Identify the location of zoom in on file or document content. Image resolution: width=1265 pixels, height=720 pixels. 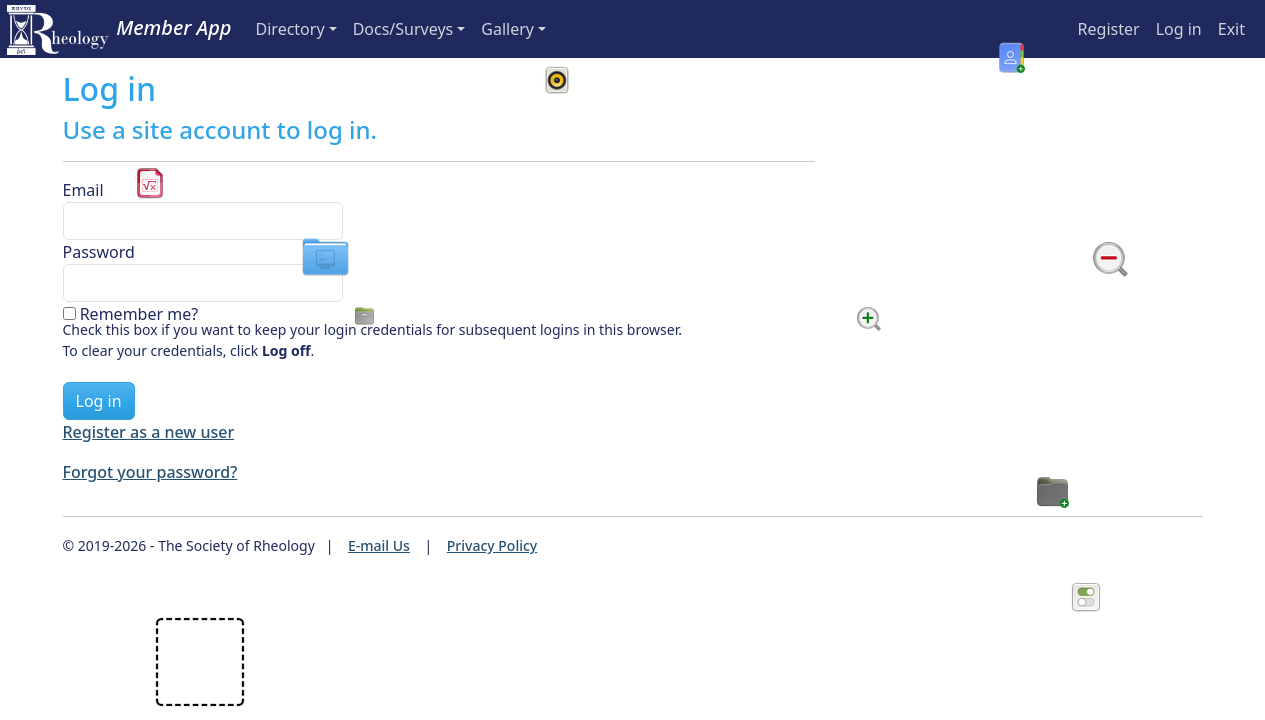
(869, 319).